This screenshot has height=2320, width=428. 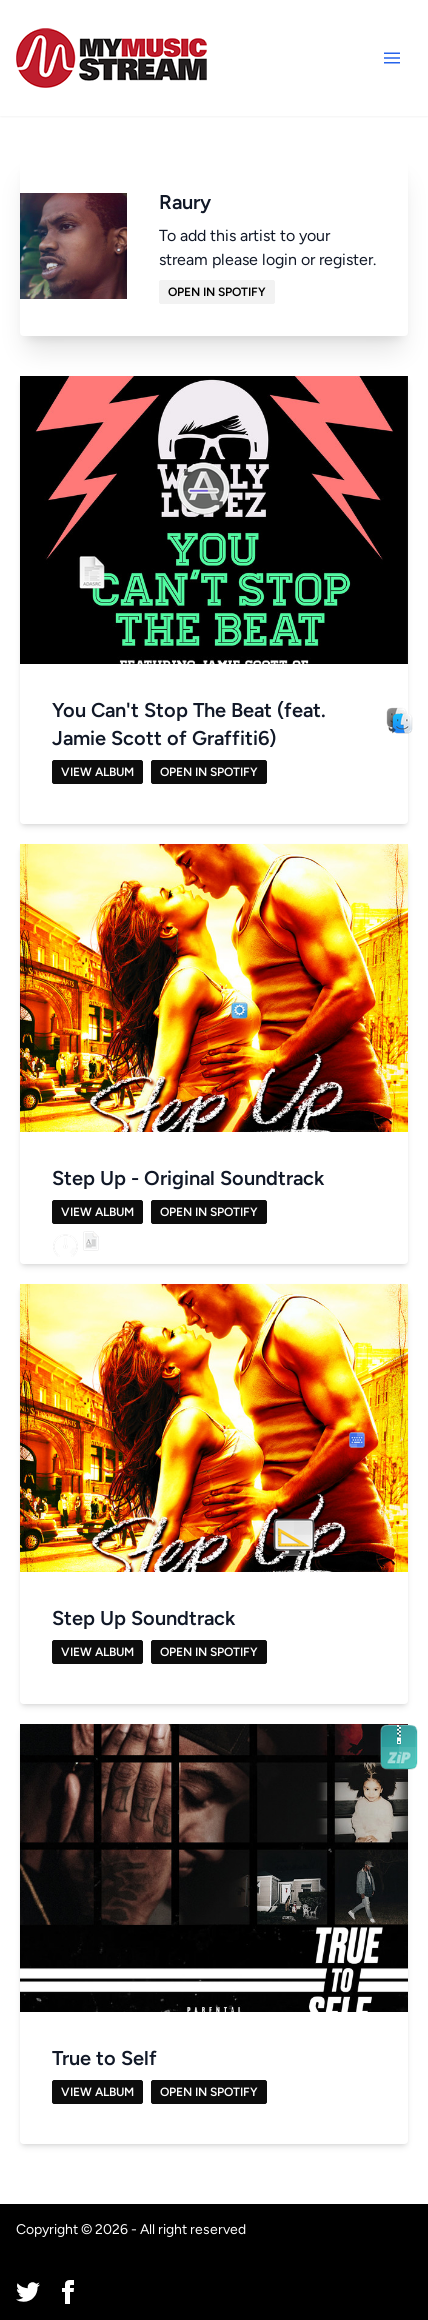 I want to click on ada source code file, so click(x=92, y=573).